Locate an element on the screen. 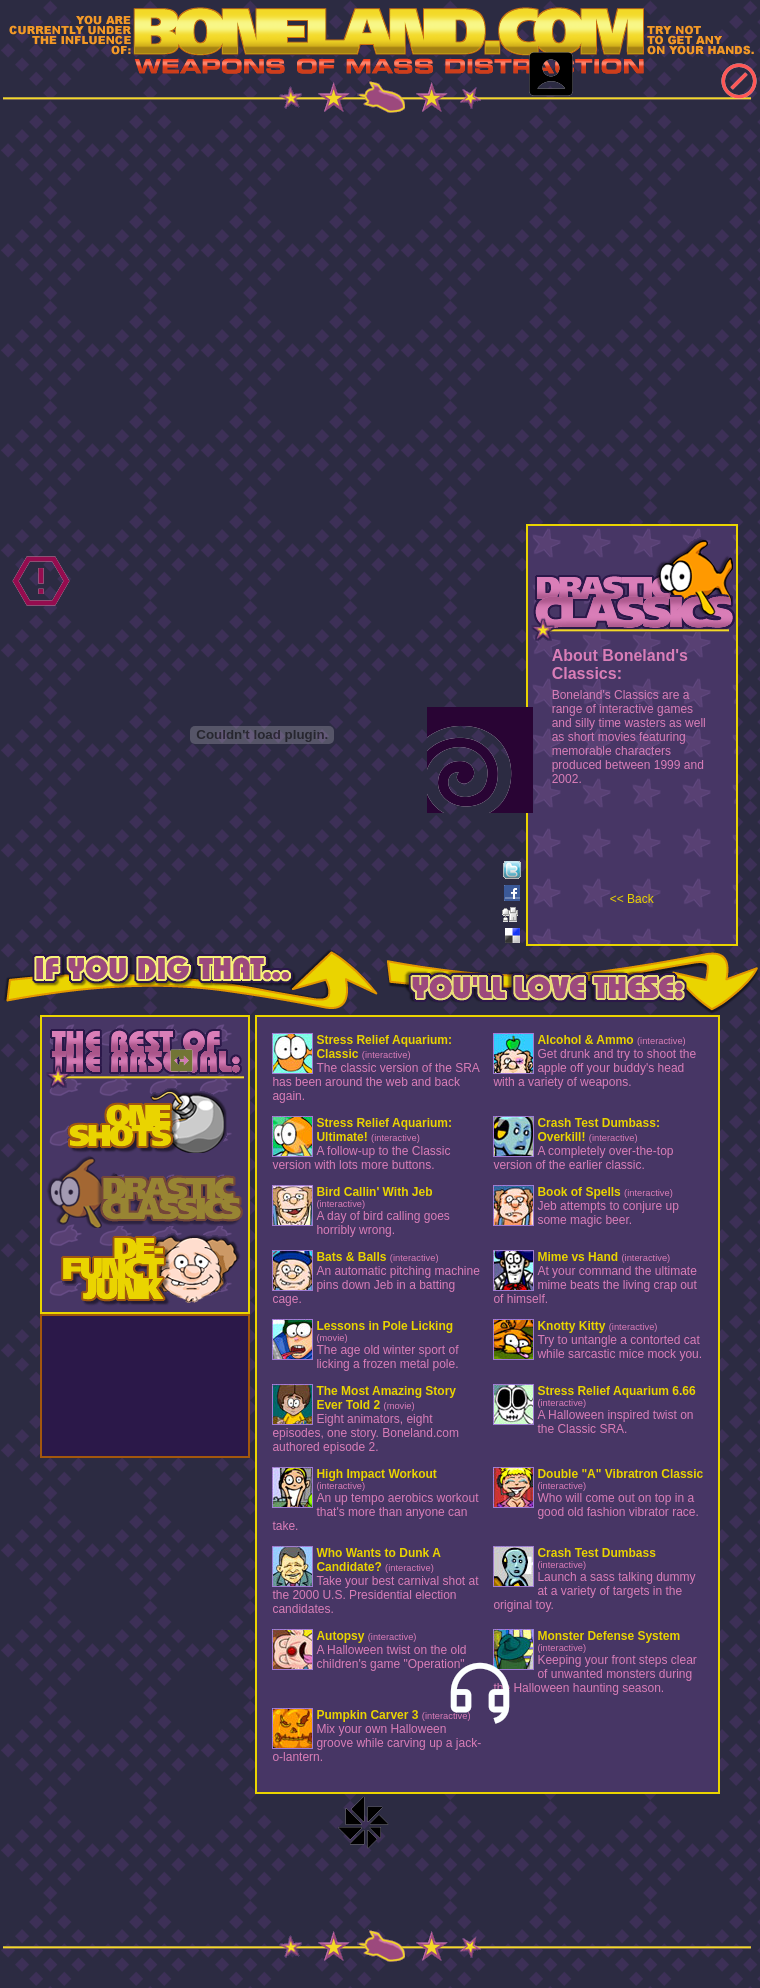 The width and height of the screenshot is (760, 1988). view your account profile is located at coordinates (551, 74).